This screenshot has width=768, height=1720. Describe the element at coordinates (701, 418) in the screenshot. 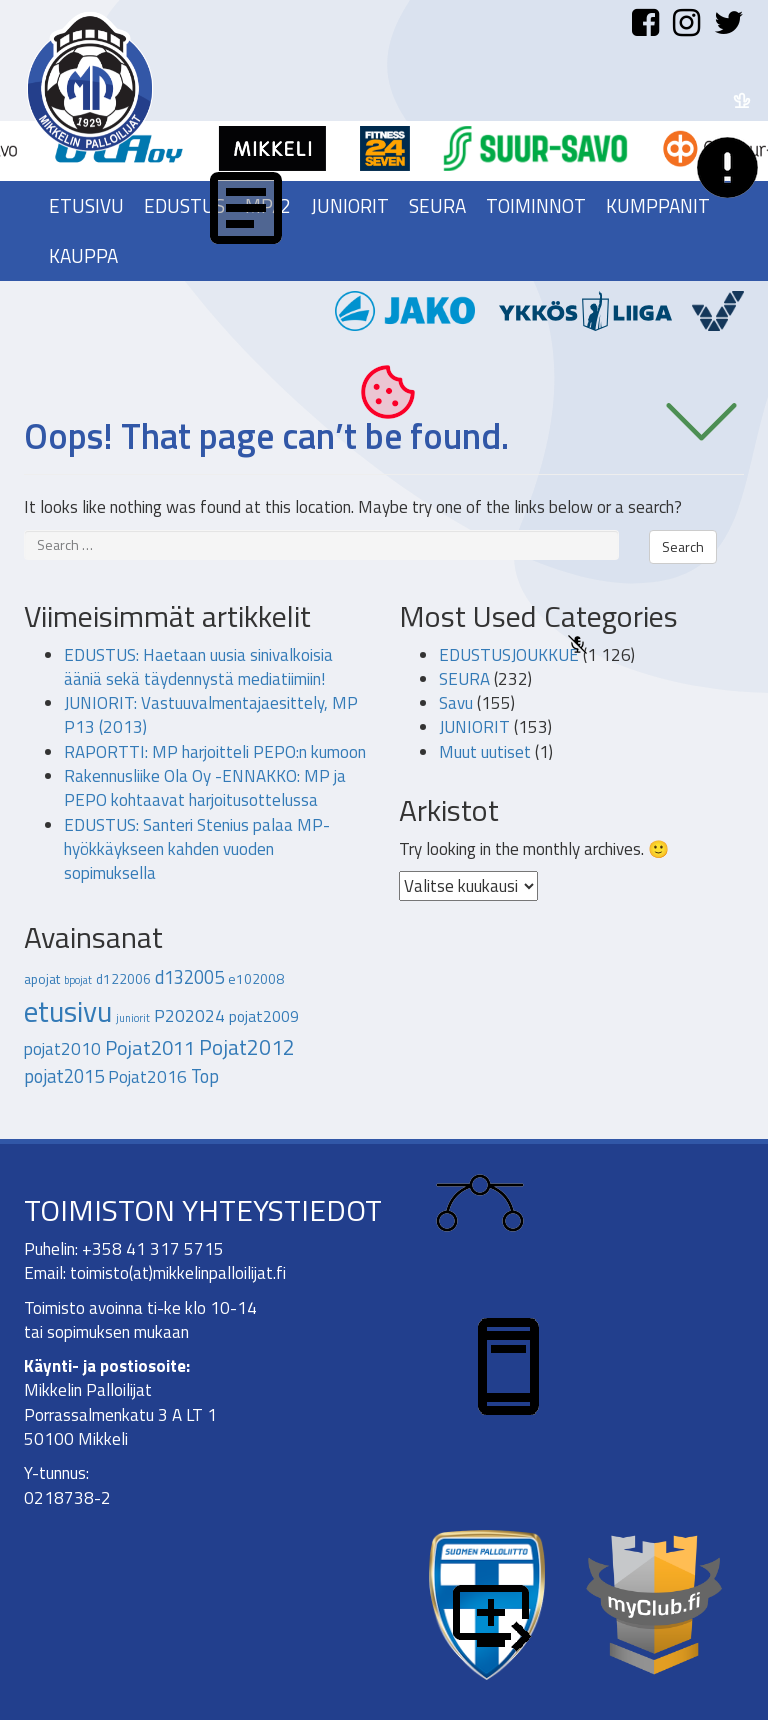

I see `expand a dropdown menu` at that location.